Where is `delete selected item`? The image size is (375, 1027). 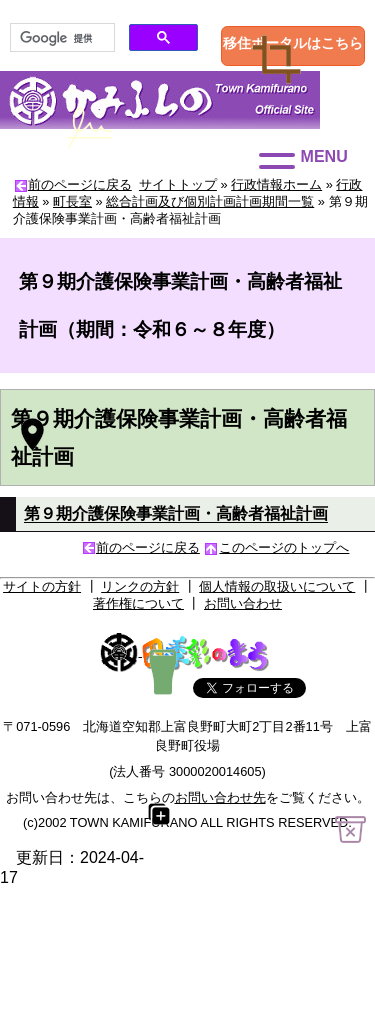 delete selected item is located at coordinates (350, 829).